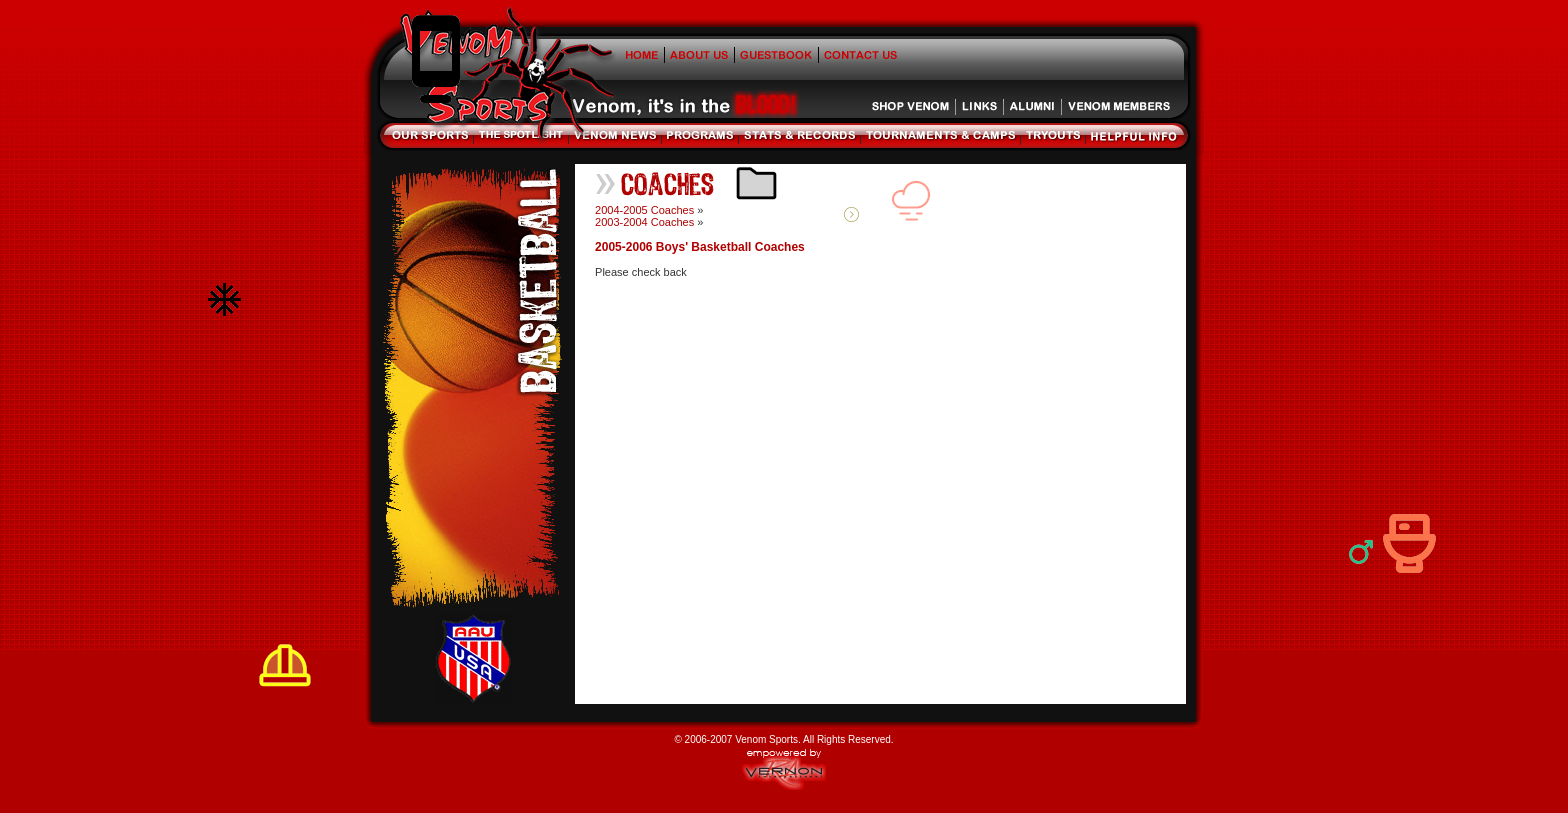  I want to click on go to next item or page, so click(851, 214).